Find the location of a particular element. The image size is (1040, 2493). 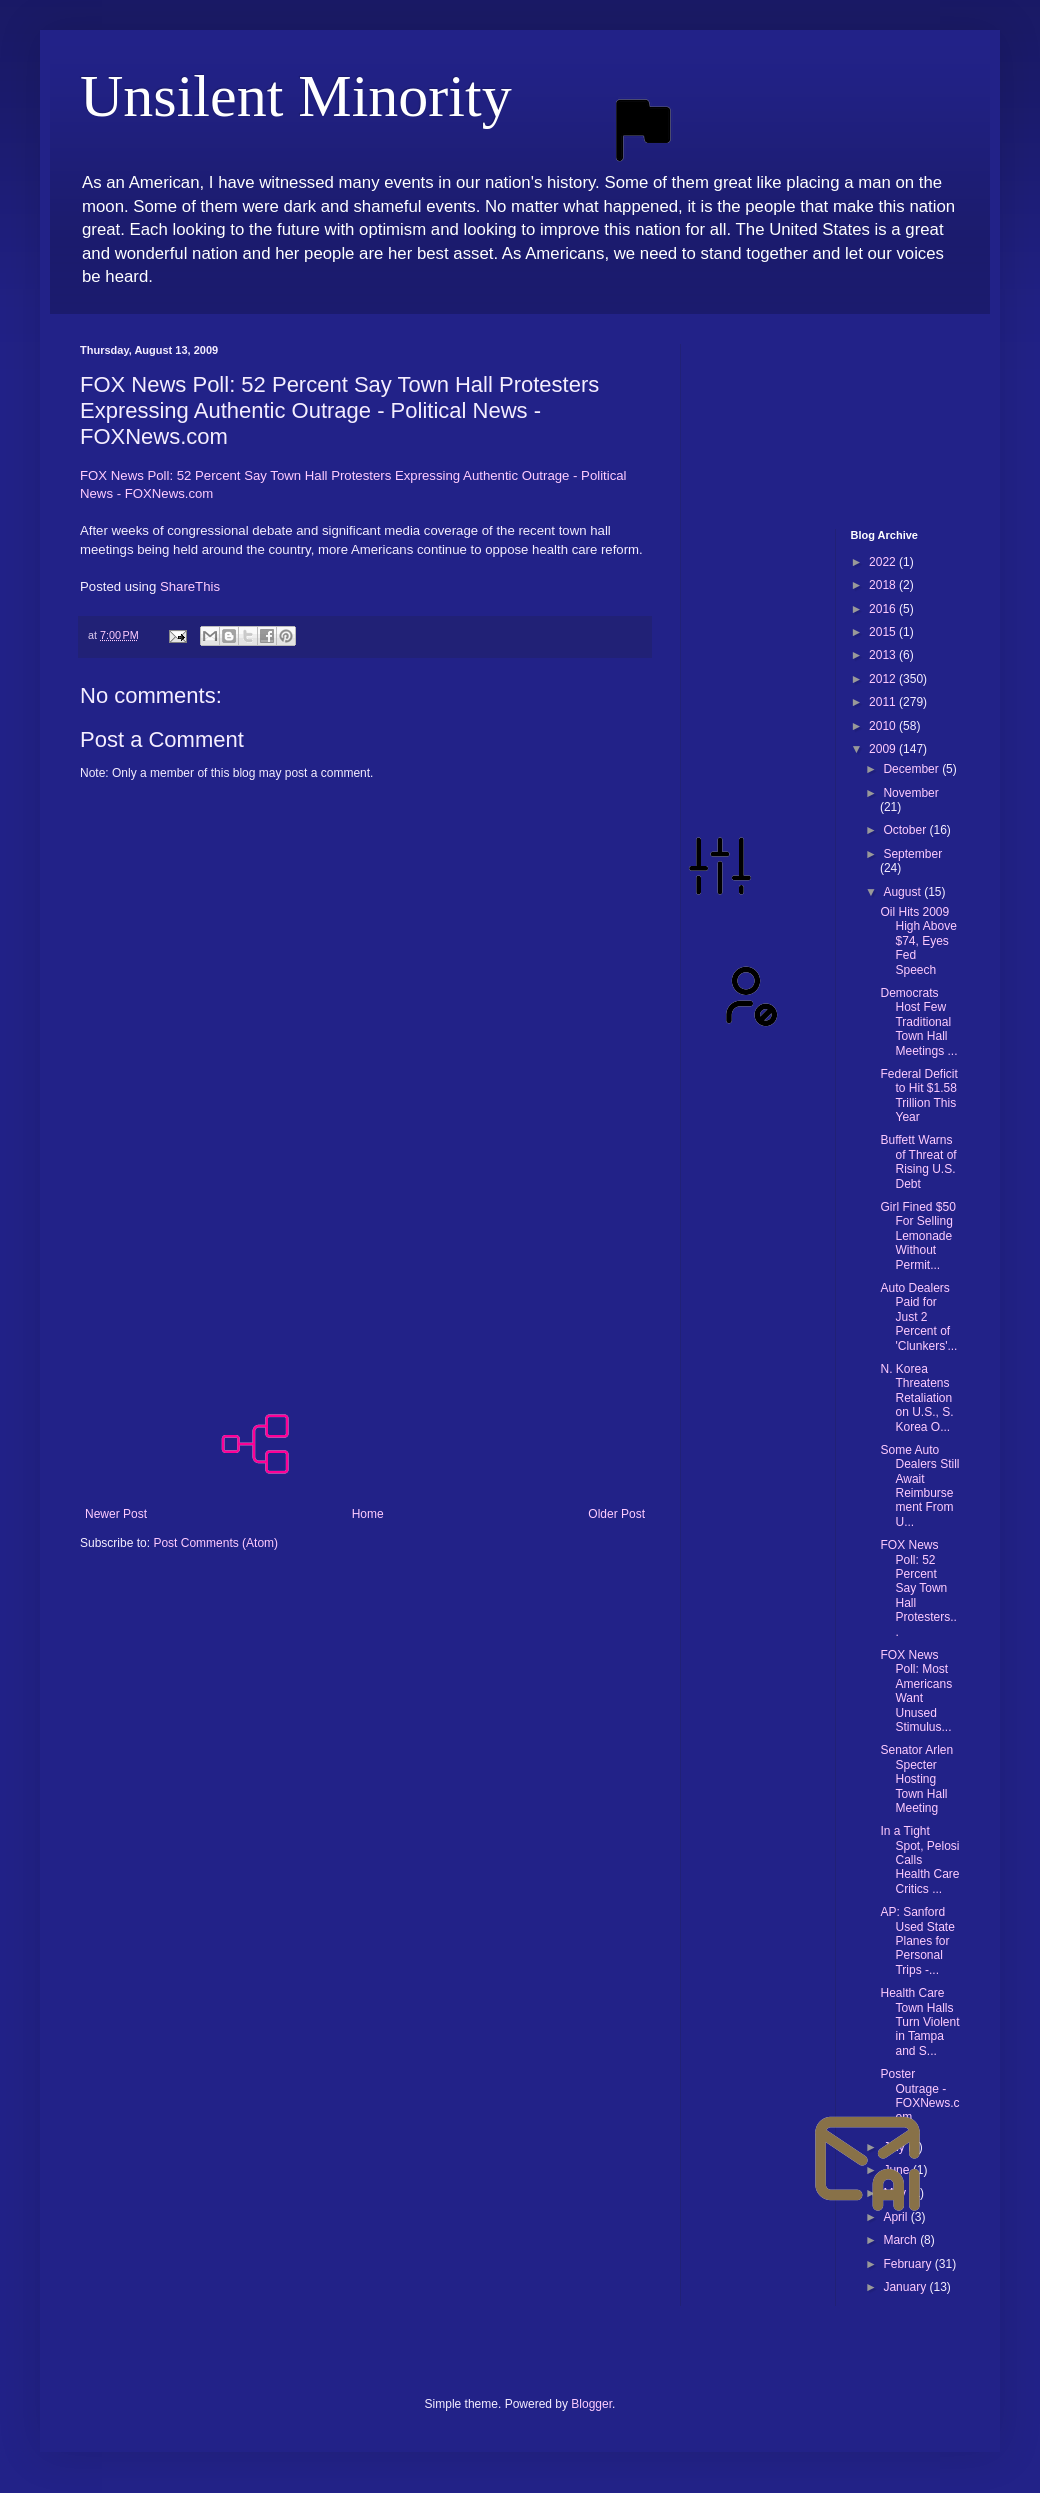

adjust settings or preferences is located at coordinates (720, 866).